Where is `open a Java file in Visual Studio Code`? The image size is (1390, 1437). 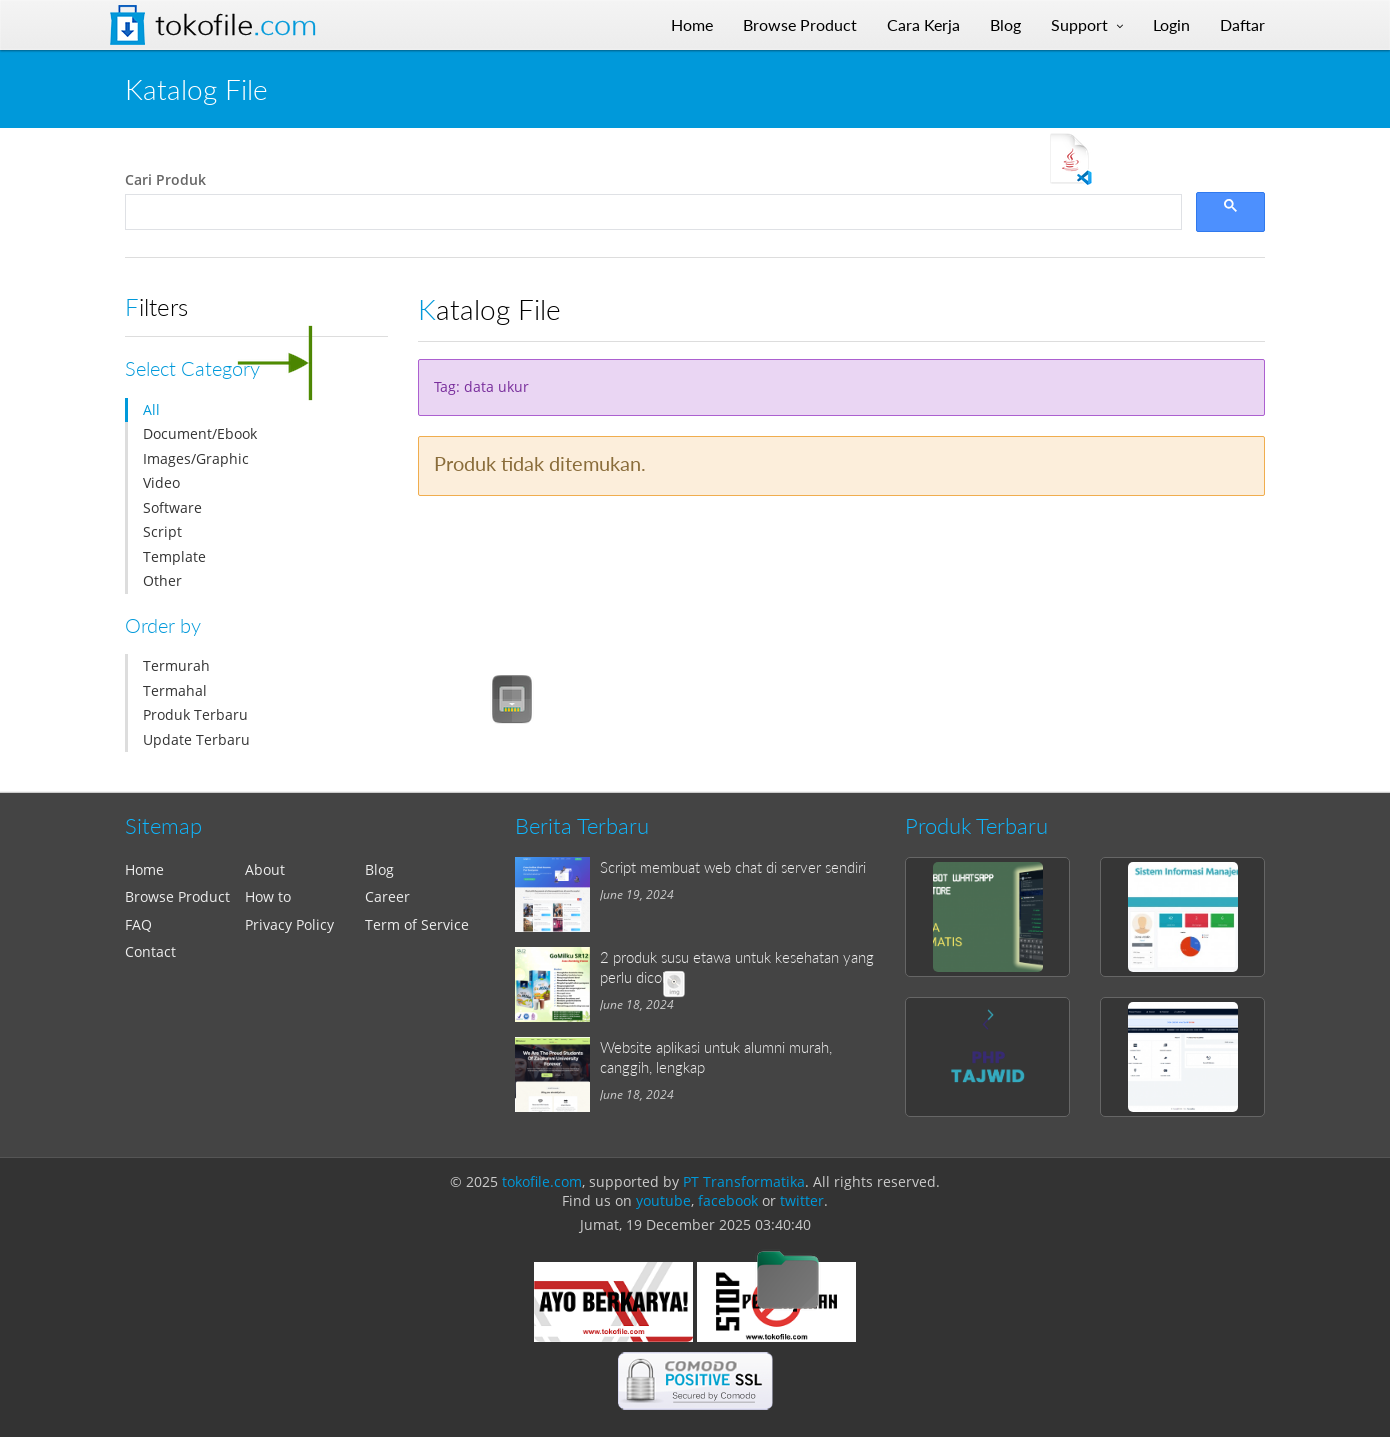
open a Java file in Visual Studio Code is located at coordinates (1069, 159).